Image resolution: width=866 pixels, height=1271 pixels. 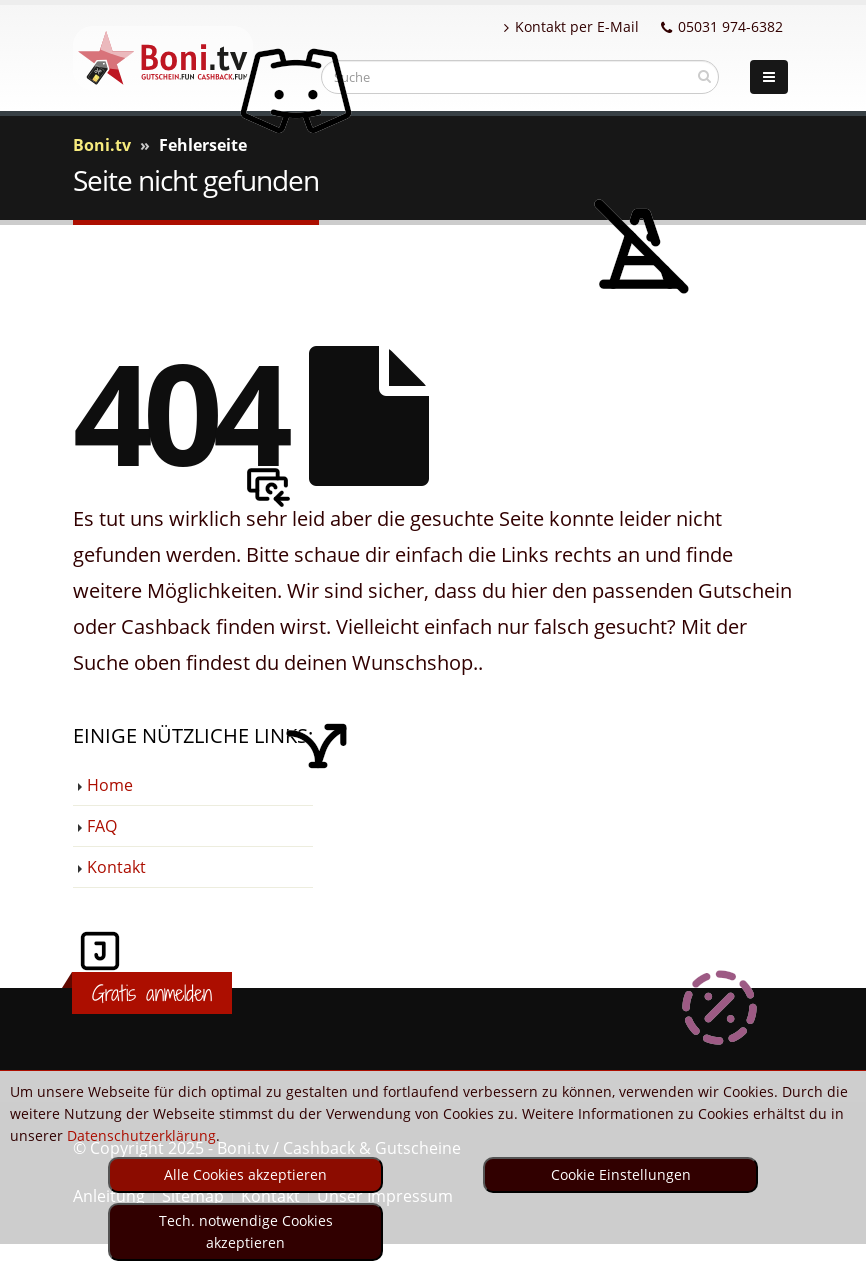 What do you see at coordinates (719, 1007) in the screenshot?
I see `indicates a discount or promotion in progress` at bounding box center [719, 1007].